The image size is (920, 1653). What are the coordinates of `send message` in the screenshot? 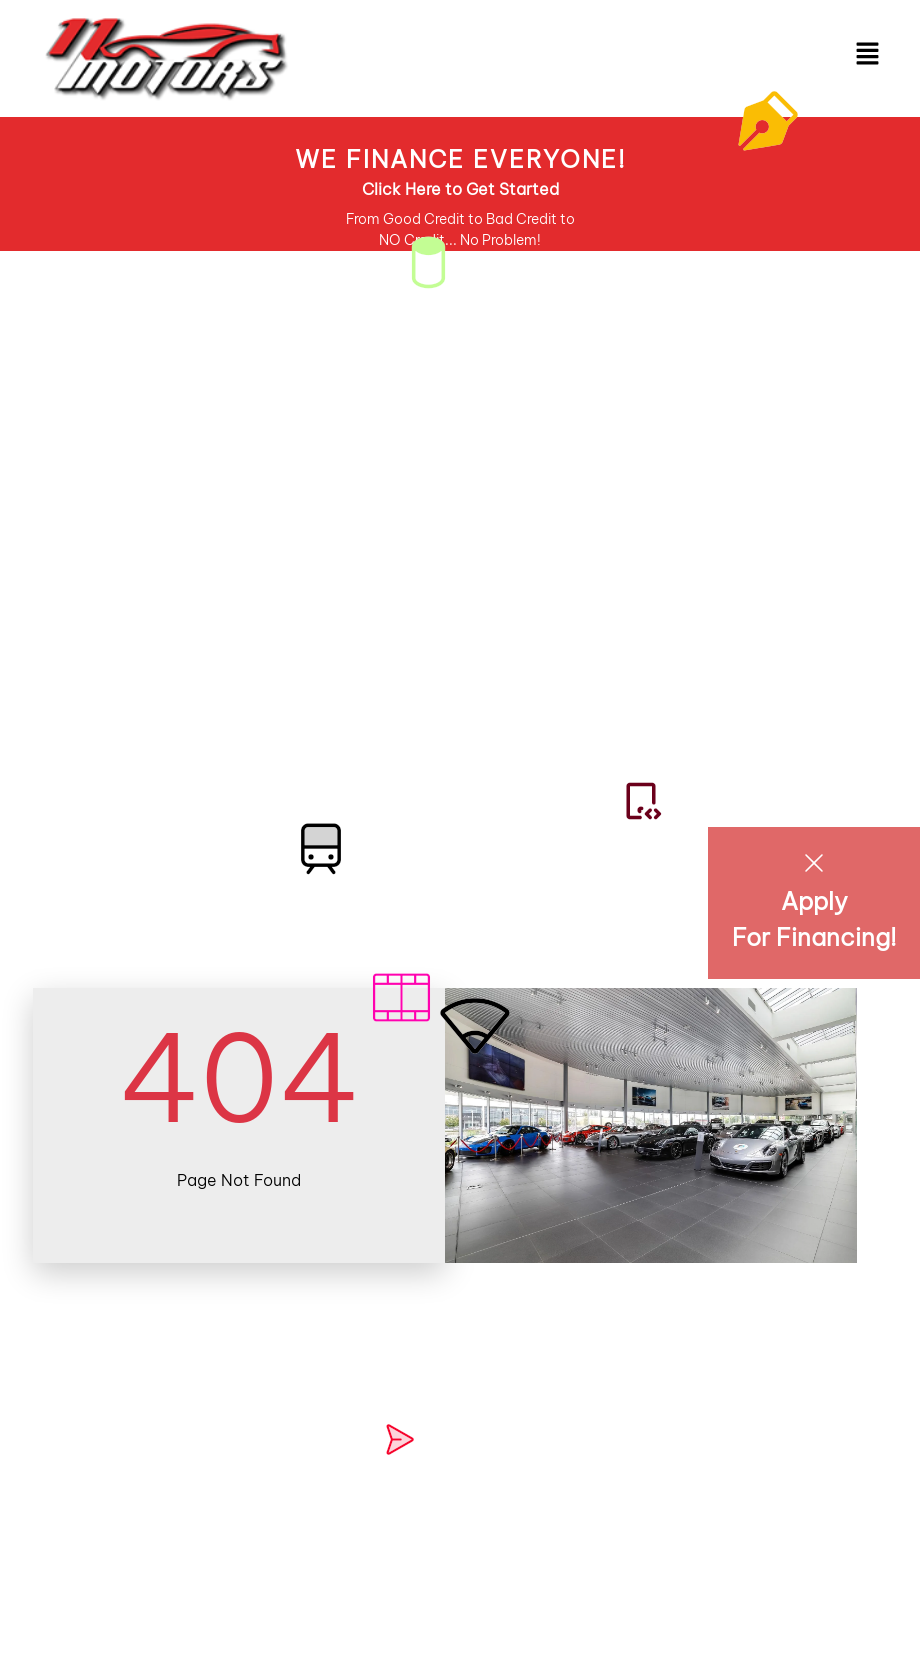 It's located at (398, 1439).